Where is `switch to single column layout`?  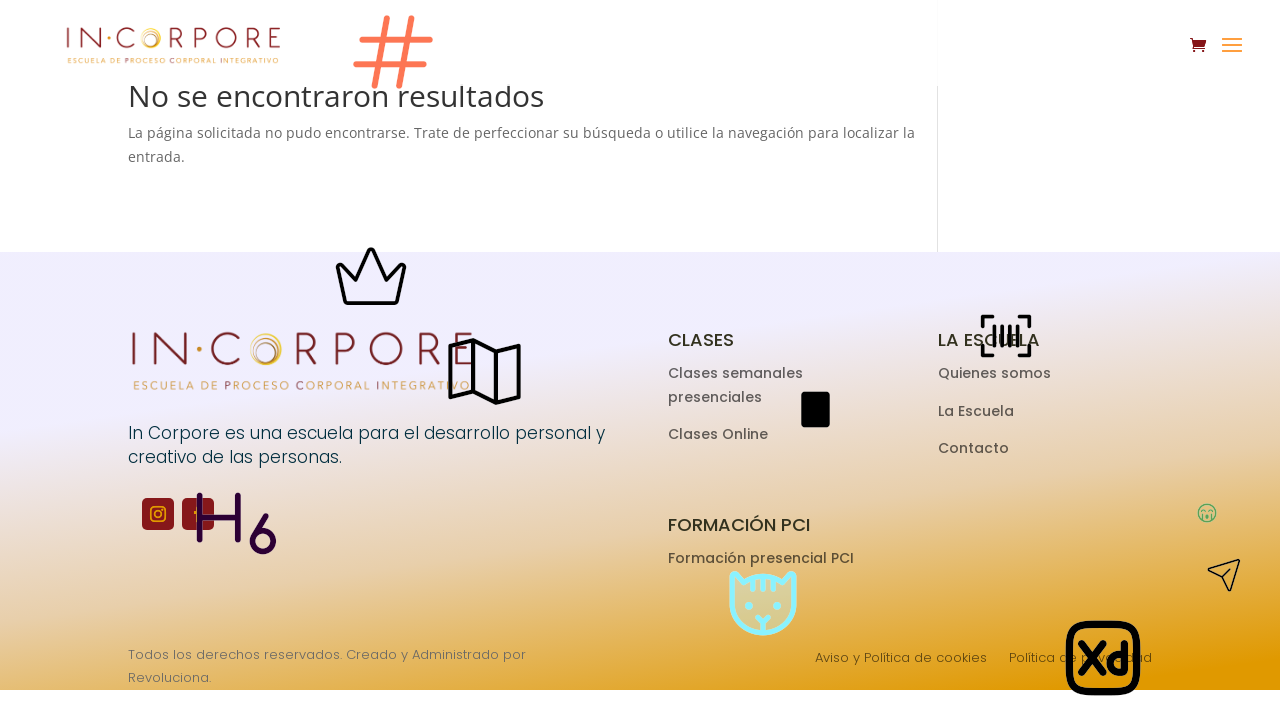
switch to single column layout is located at coordinates (815, 409).